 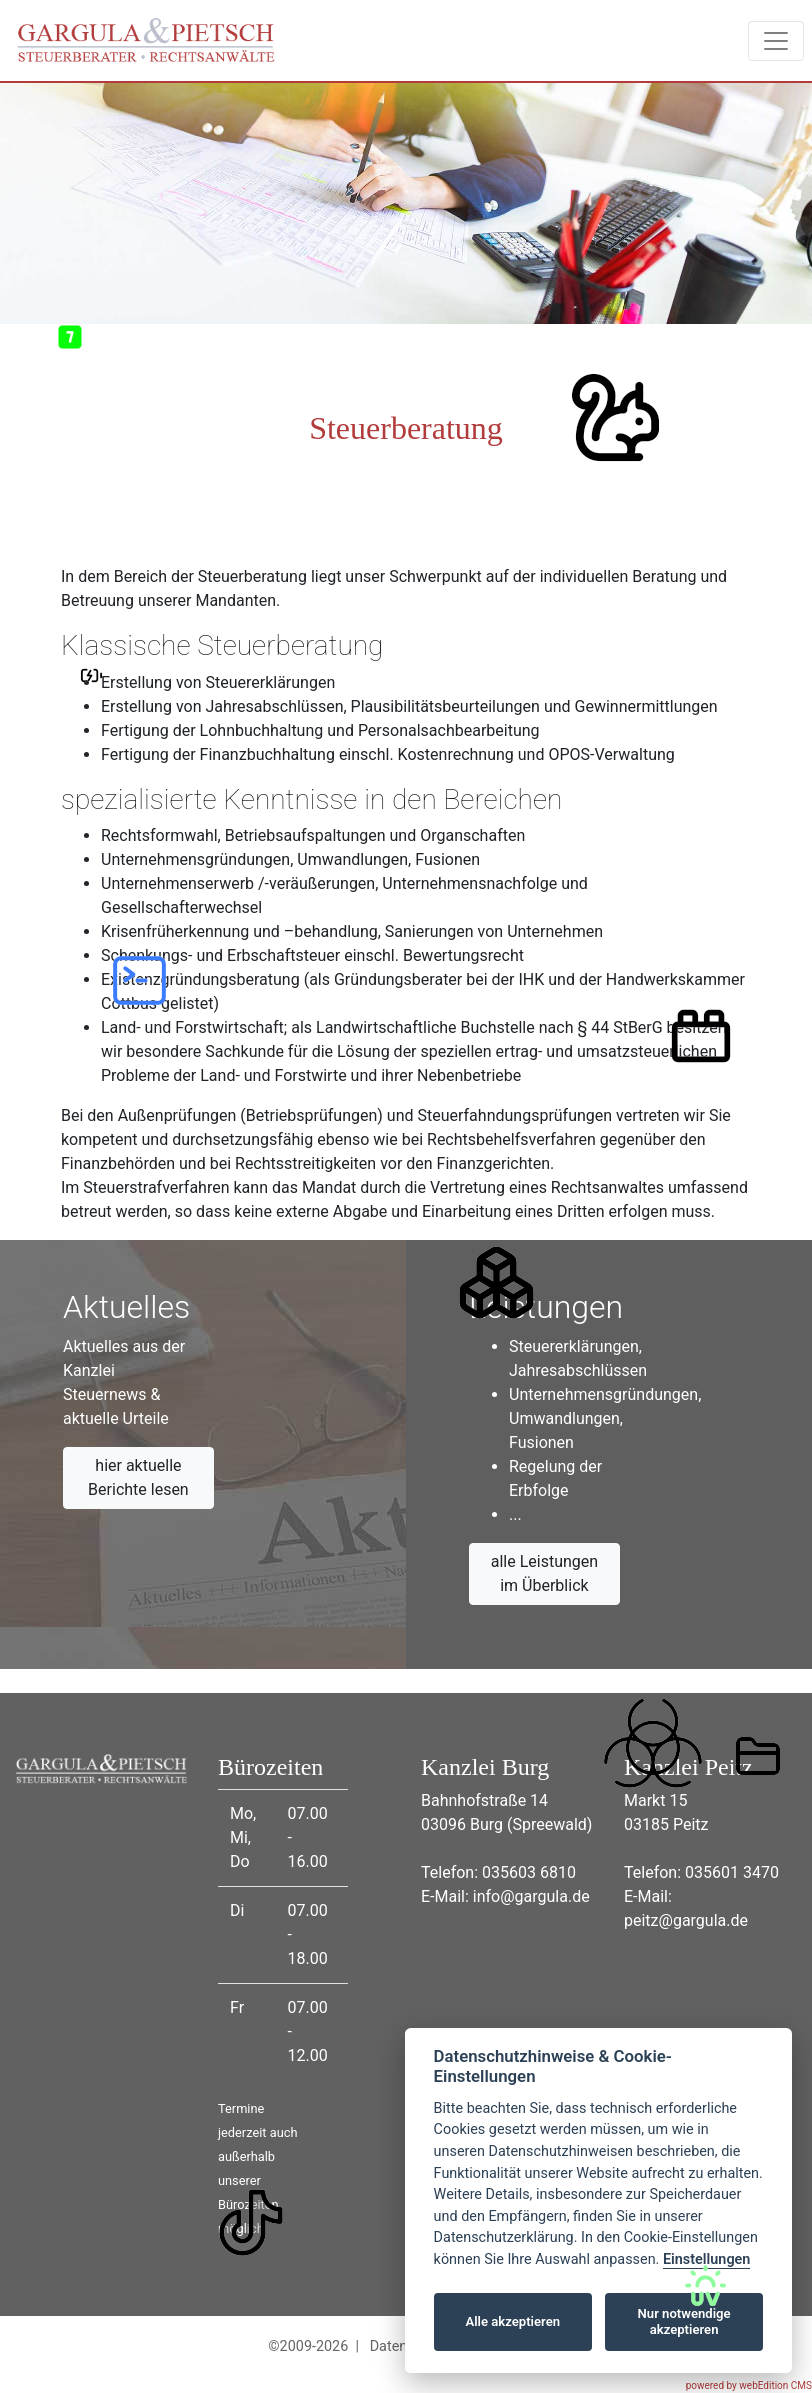 What do you see at coordinates (653, 1746) in the screenshot?
I see `indicates hazardous or dangerous content` at bounding box center [653, 1746].